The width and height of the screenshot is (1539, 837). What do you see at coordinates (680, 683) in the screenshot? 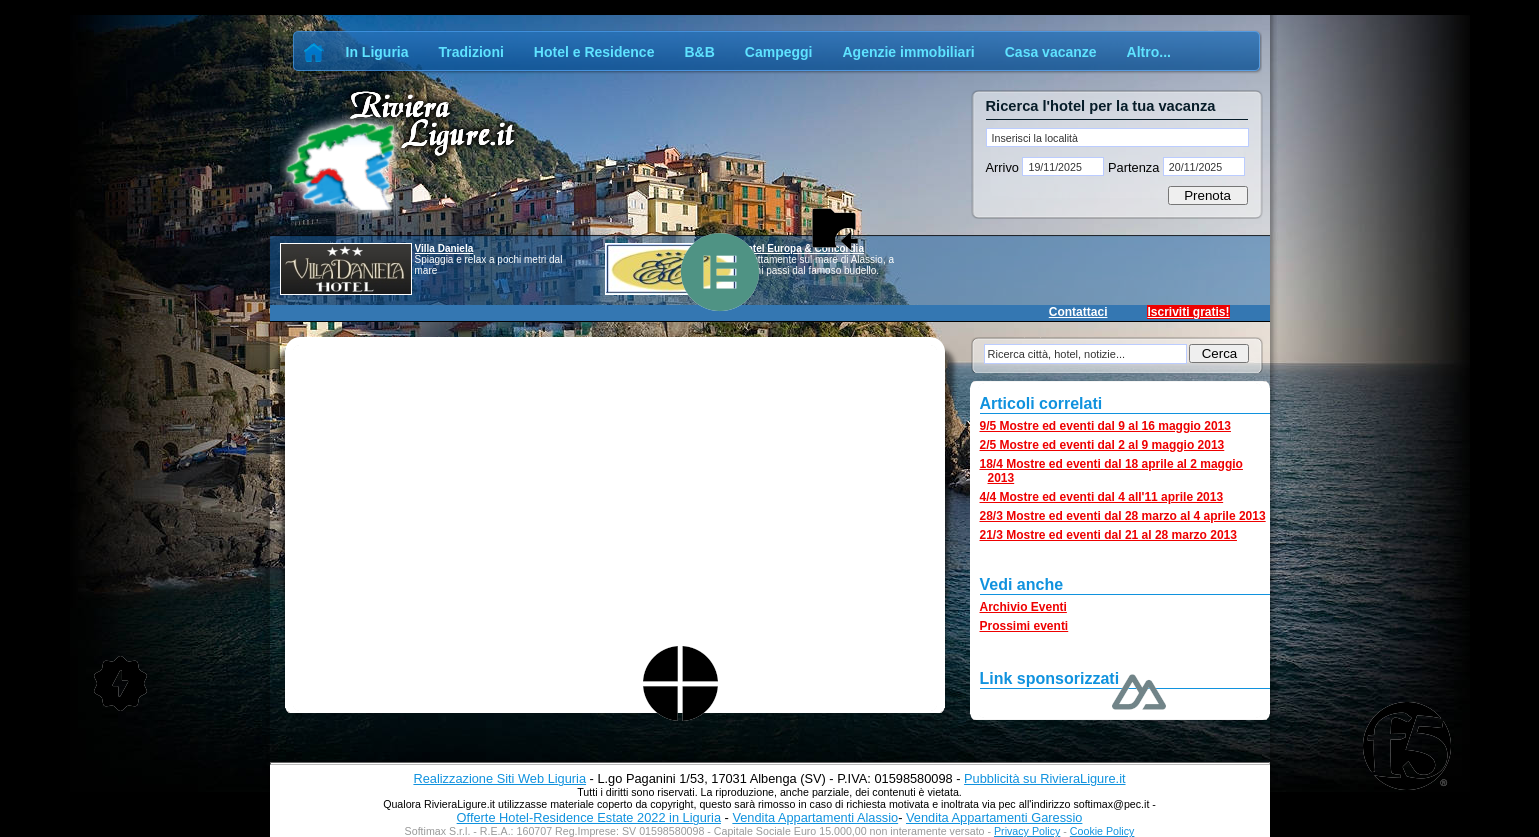
I see `quarto publishing system logo` at bounding box center [680, 683].